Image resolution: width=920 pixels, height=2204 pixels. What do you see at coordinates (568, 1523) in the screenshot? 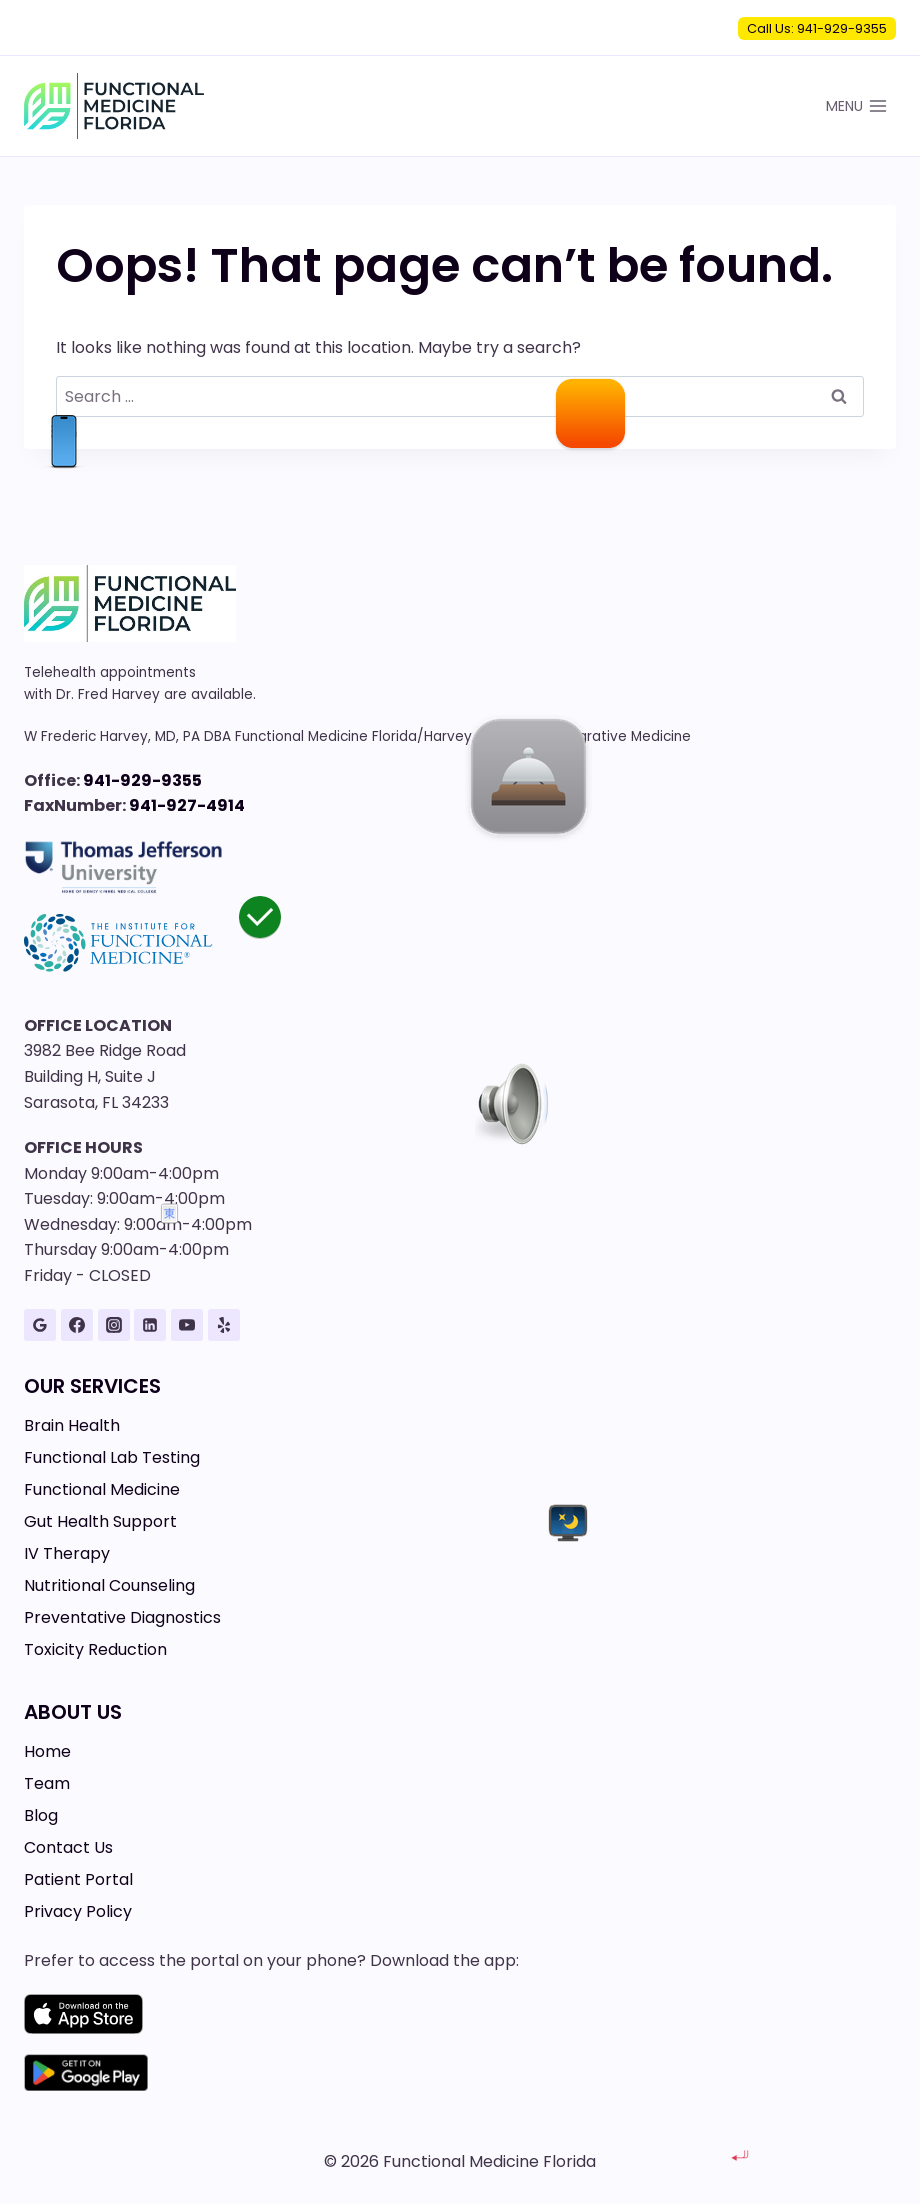
I see `access screensaver settings` at bounding box center [568, 1523].